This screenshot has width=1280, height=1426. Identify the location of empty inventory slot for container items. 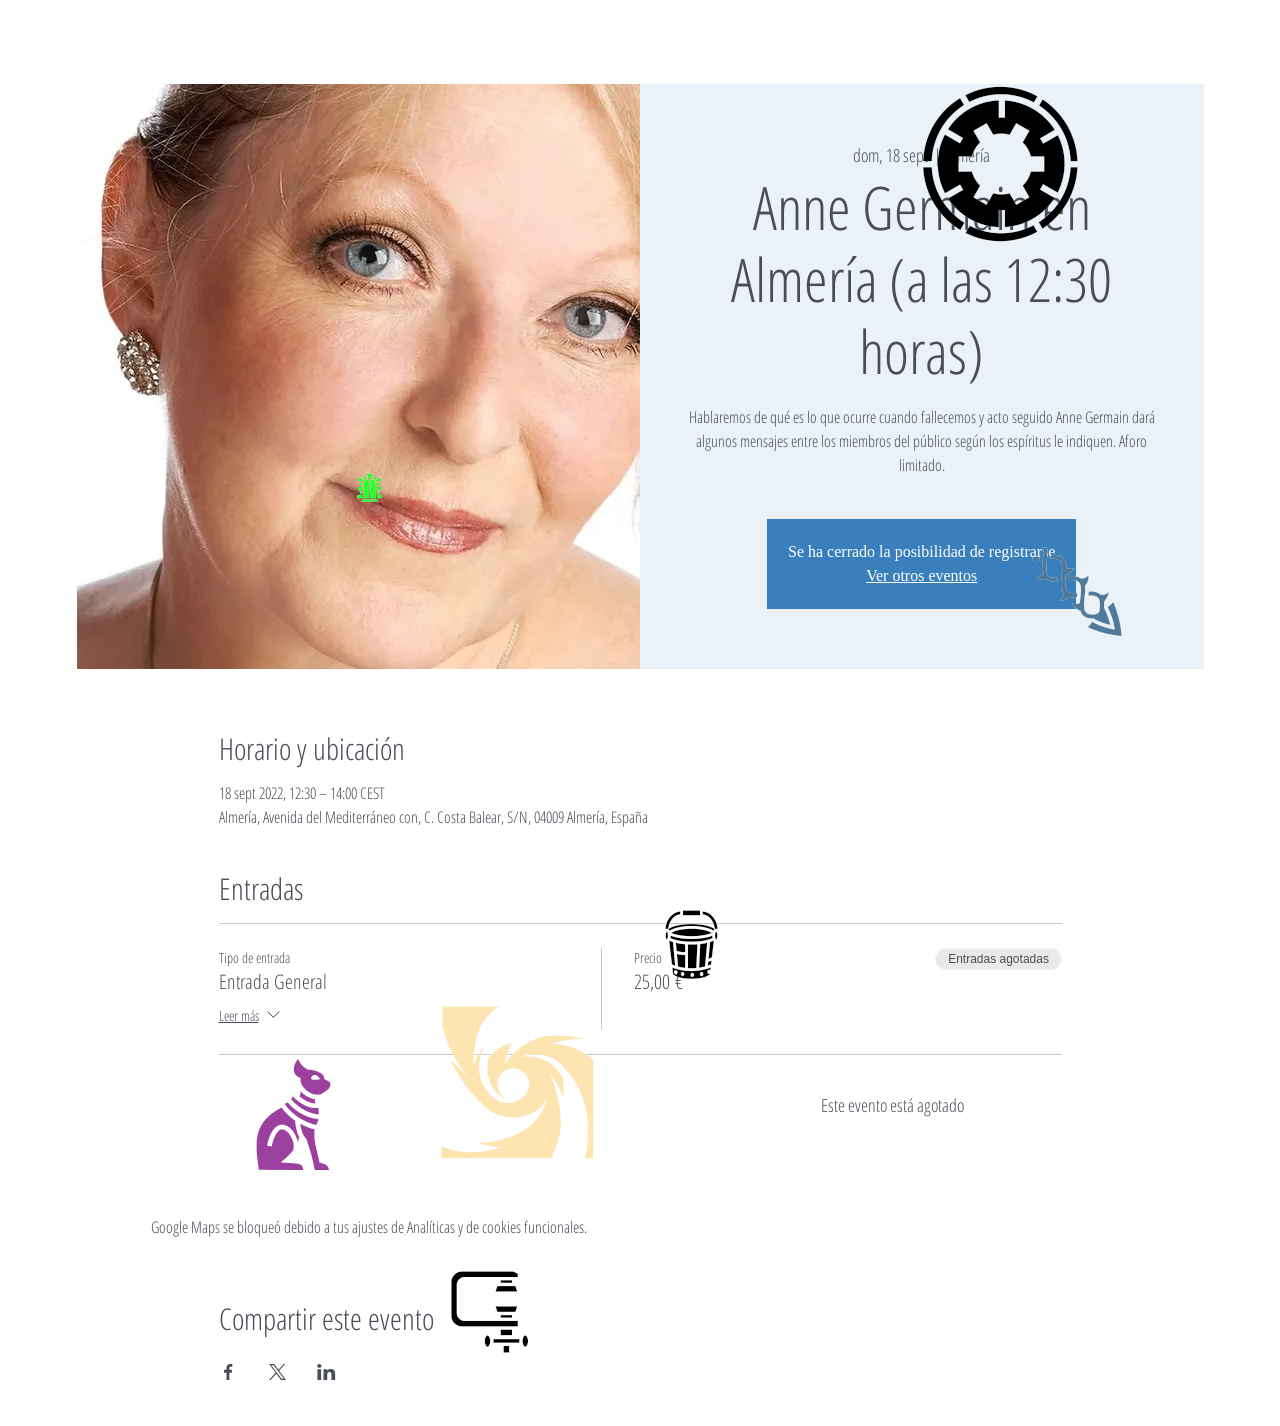
(691, 942).